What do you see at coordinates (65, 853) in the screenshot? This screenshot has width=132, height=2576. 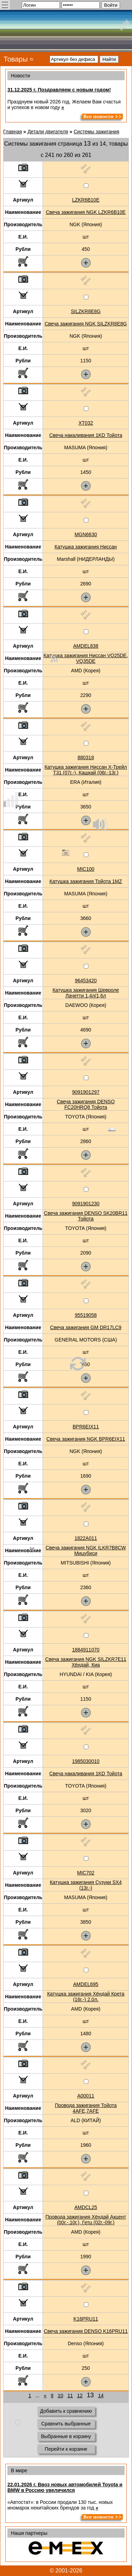 I see `open your videos folder` at bounding box center [65, 853].